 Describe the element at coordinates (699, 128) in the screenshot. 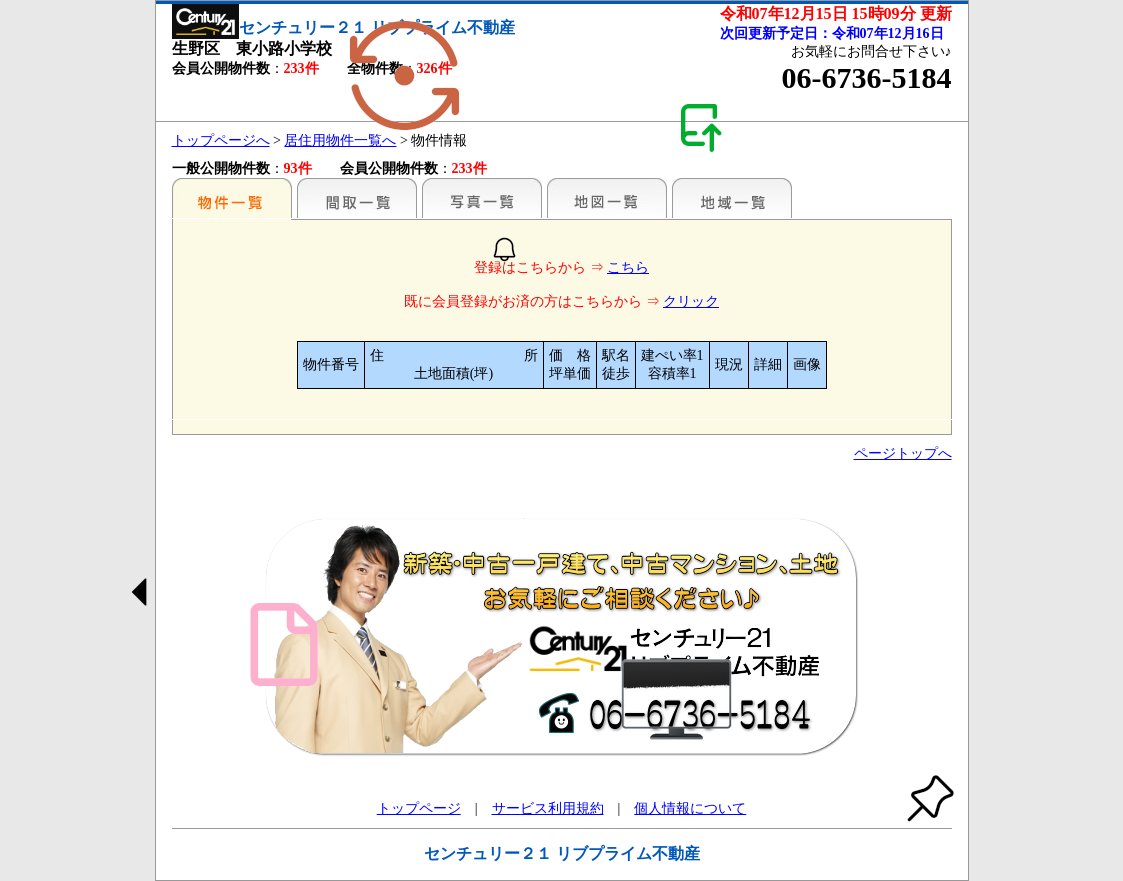

I see `push code to a repository` at that location.